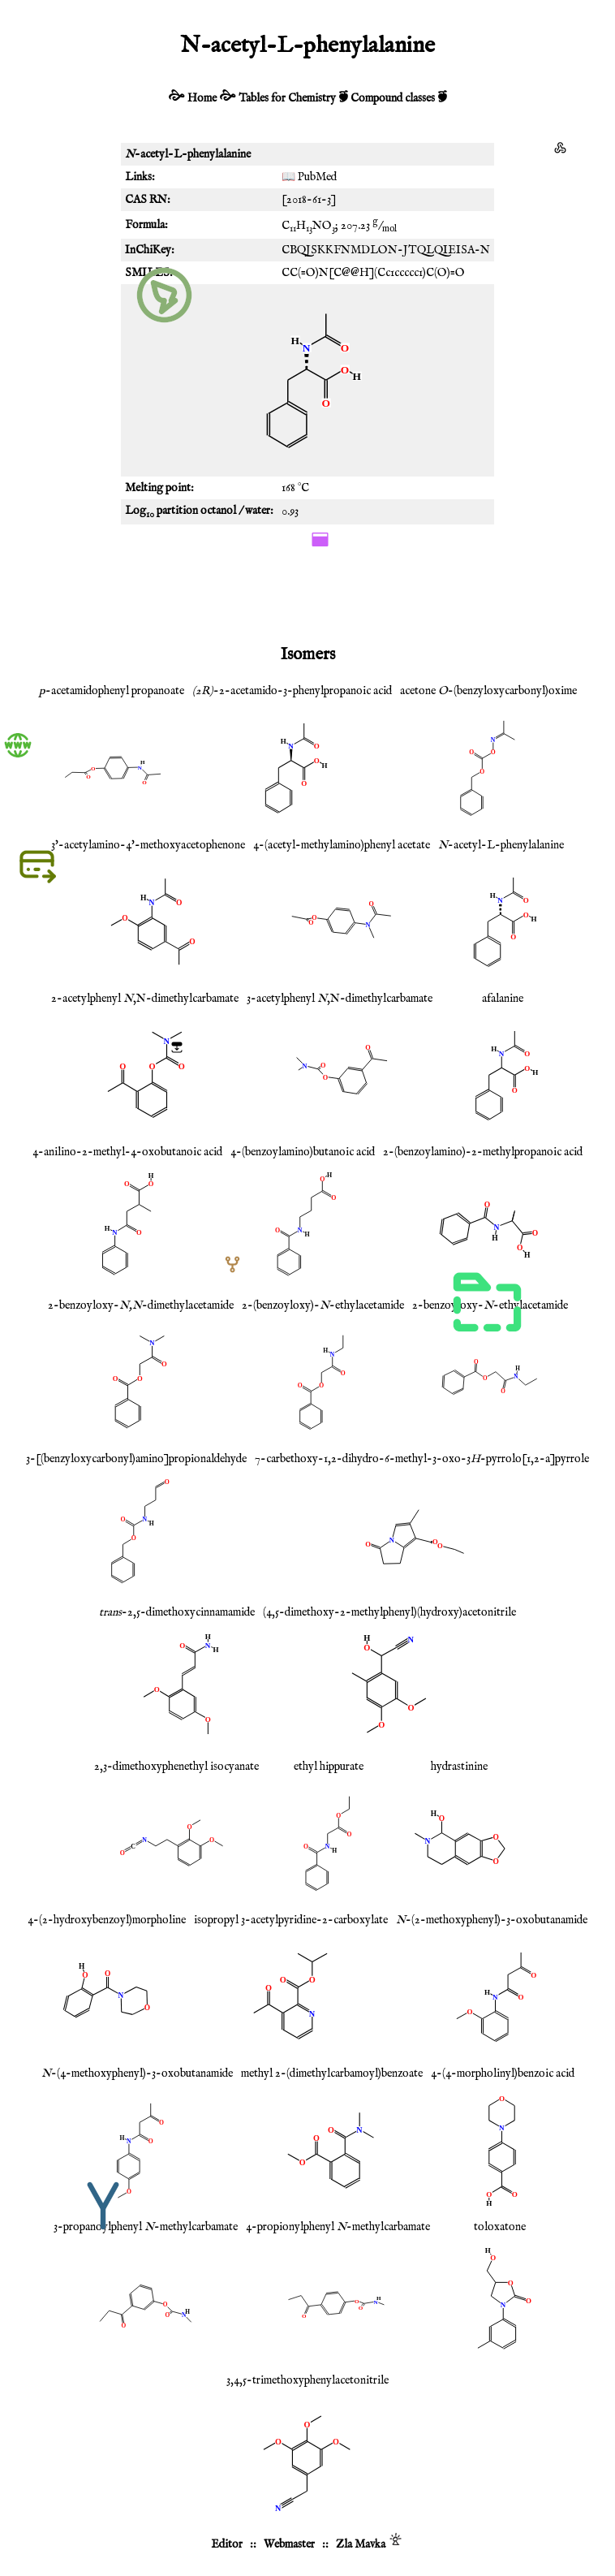 Image resolution: width=615 pixels, height=2576 pixels. Describe the element at coordinates (18, 745) in the screenshot. I see `open website or browse the web` at that location.